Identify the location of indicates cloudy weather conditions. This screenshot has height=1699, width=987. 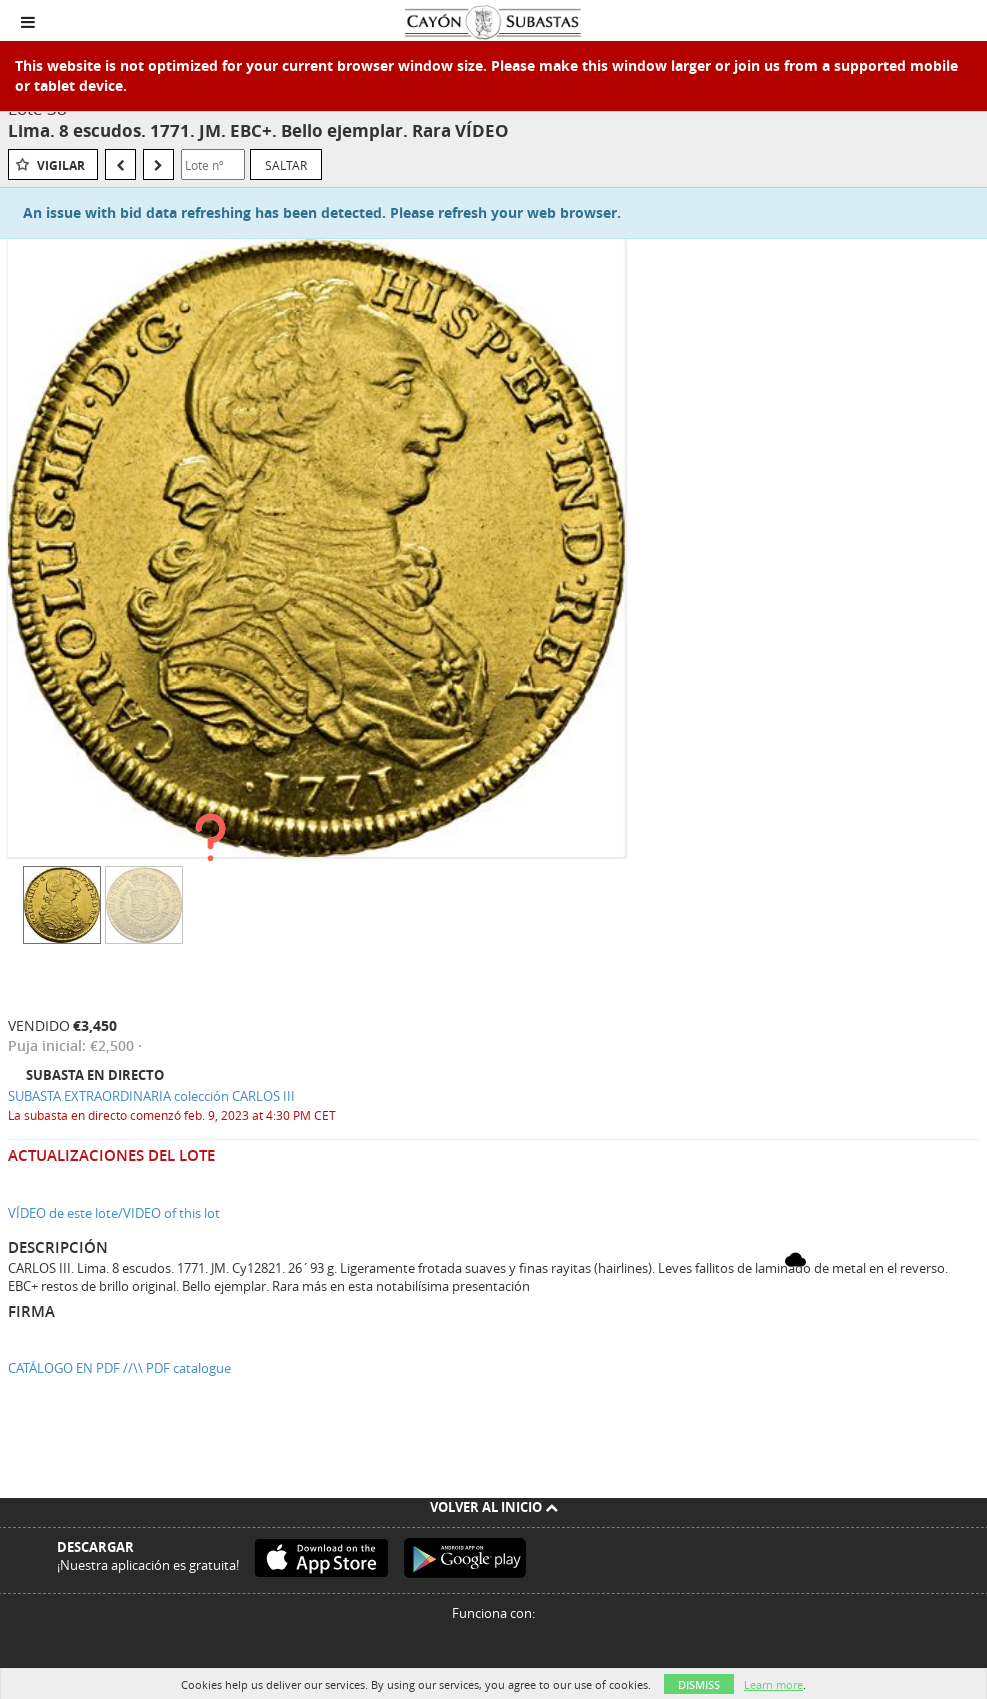
(795, 1259).